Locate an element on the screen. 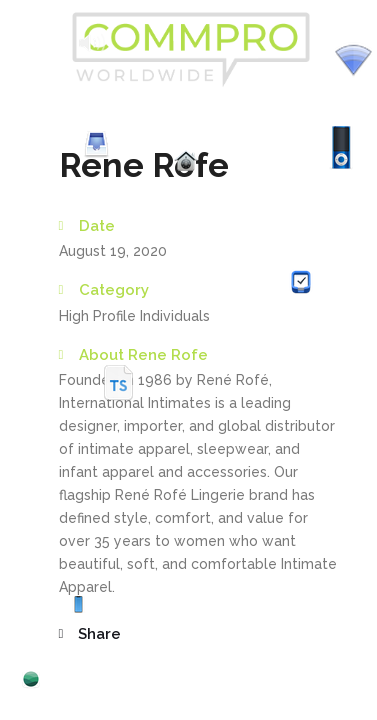 Image resolution: width=377 pixels, height=720 pixels. access your email inbox is located at coordinates (96, 144).